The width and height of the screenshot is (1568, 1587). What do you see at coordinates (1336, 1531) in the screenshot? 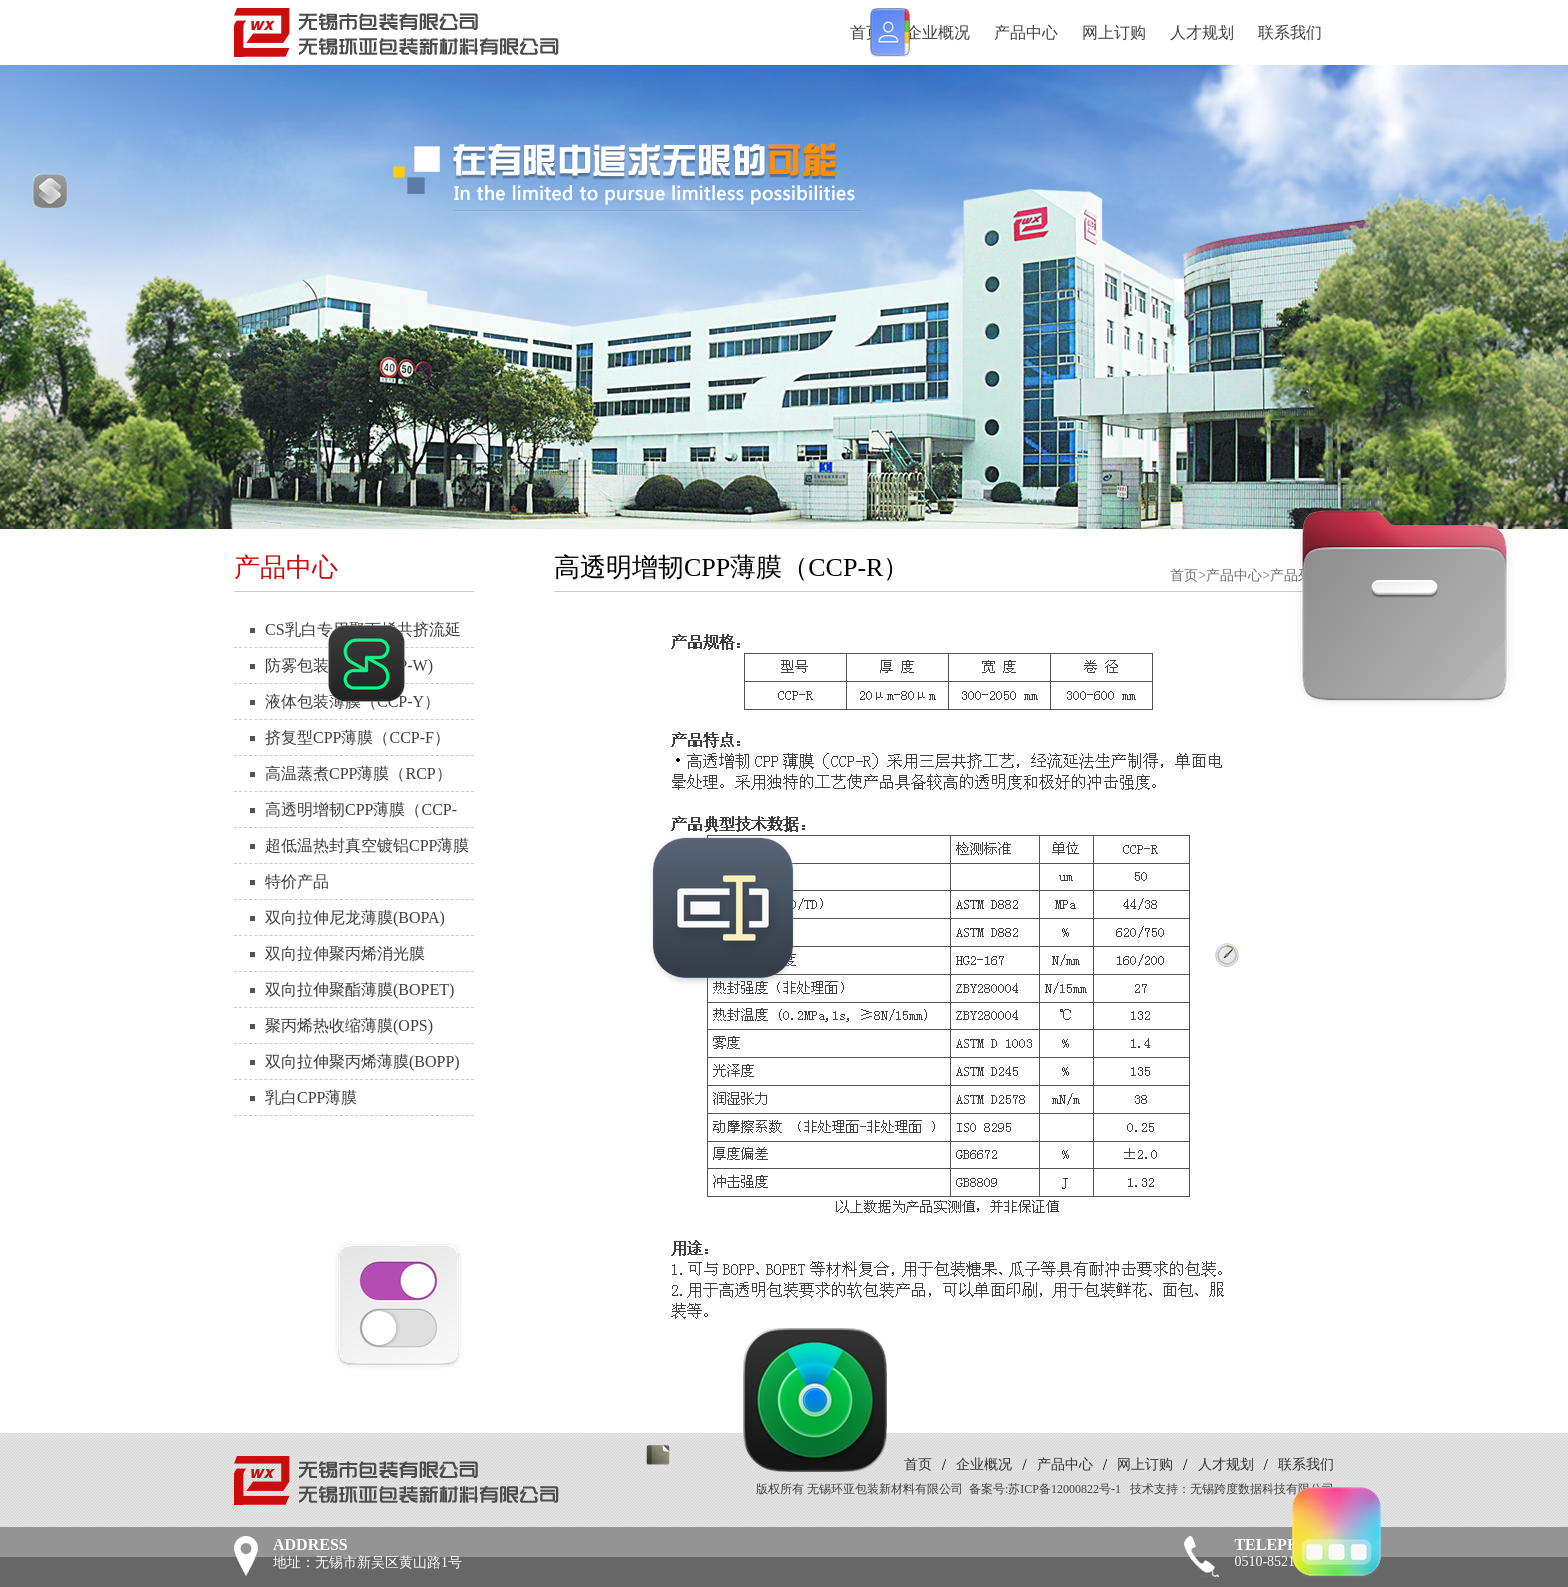
I see `adjust display color and calibration settings` at bounding box center [1336, 1531].